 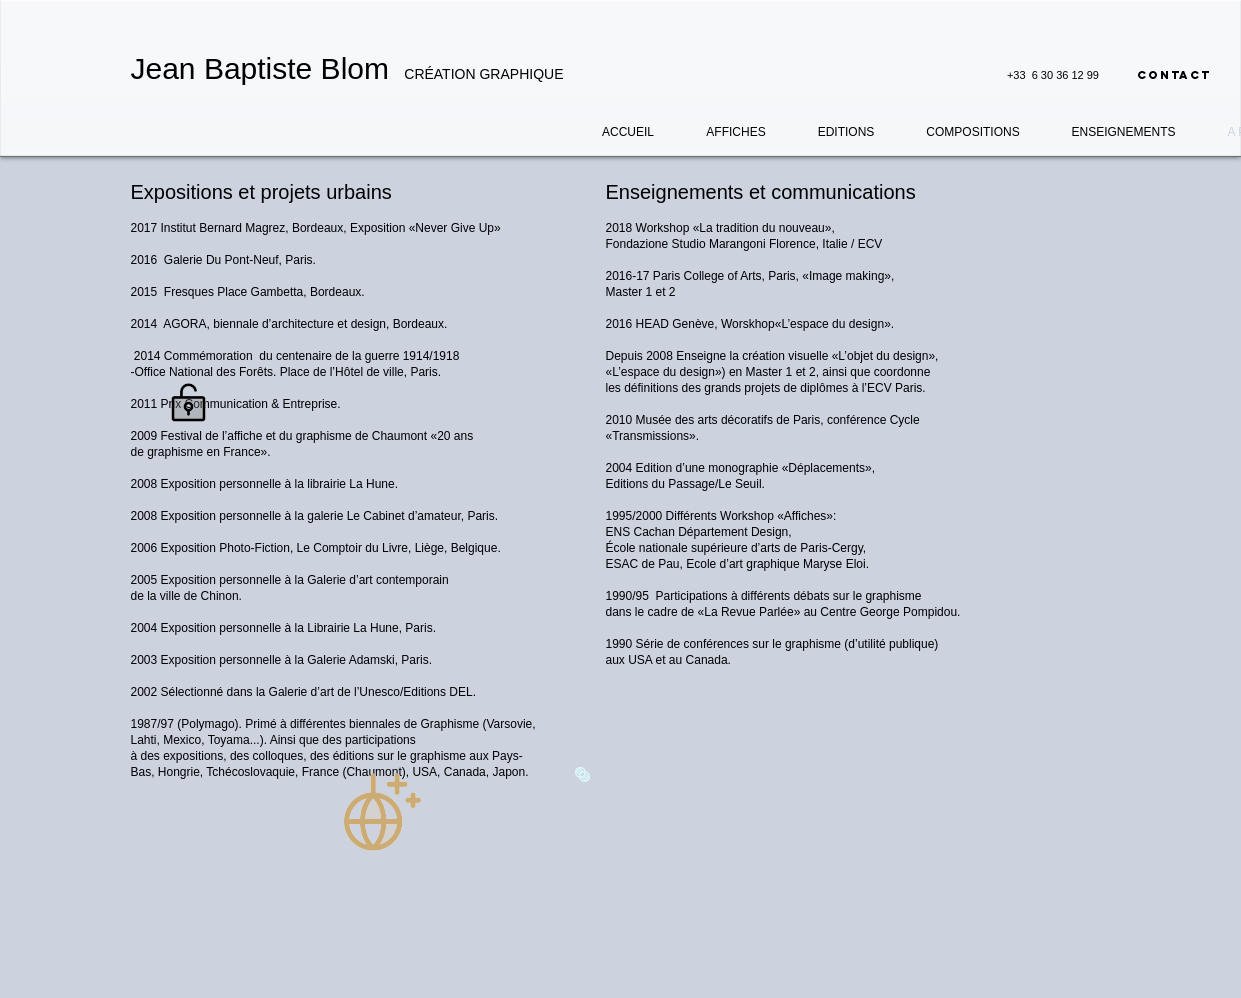 What do you see at coordinates (188, 404) in the screenshot?
I see `unlock or access secured content` at bounding box center [188, 404].